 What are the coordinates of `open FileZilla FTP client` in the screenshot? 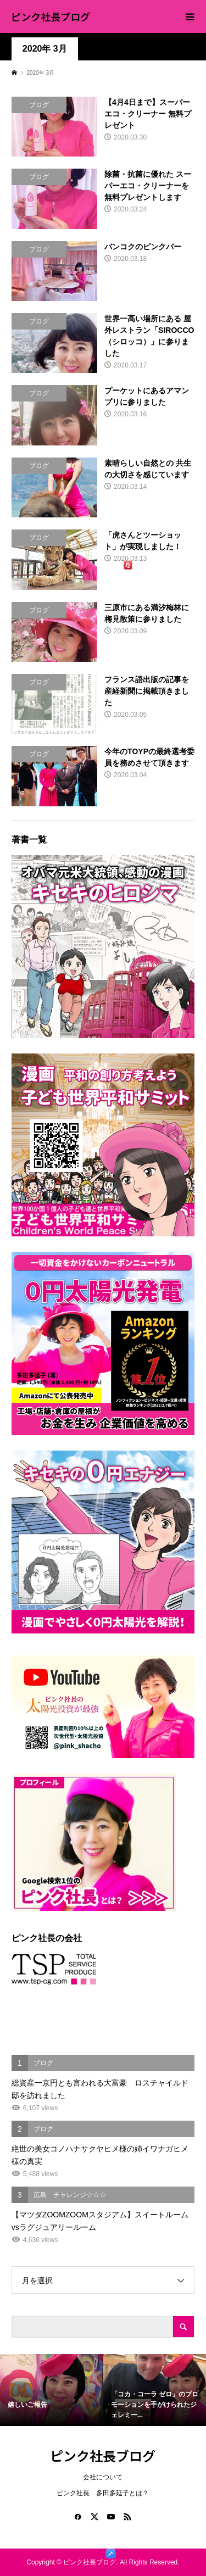 It's located at (128, 565).